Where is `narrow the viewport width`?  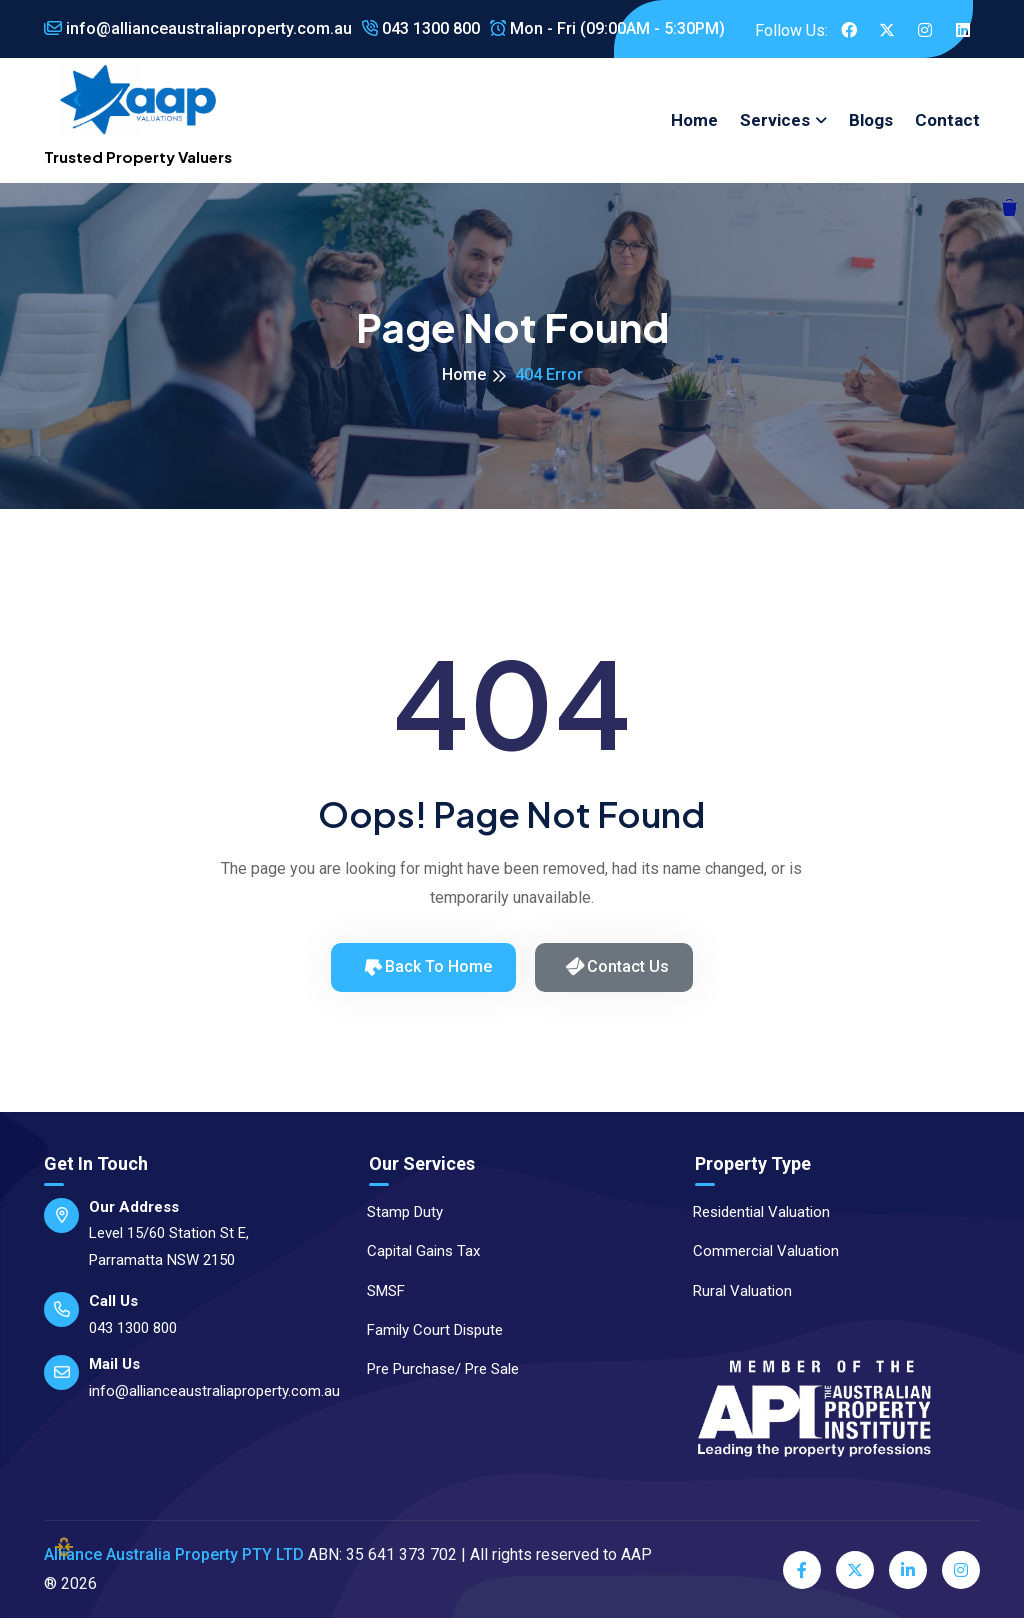 narrow the viewport width is located at coordinates (64, 1547).